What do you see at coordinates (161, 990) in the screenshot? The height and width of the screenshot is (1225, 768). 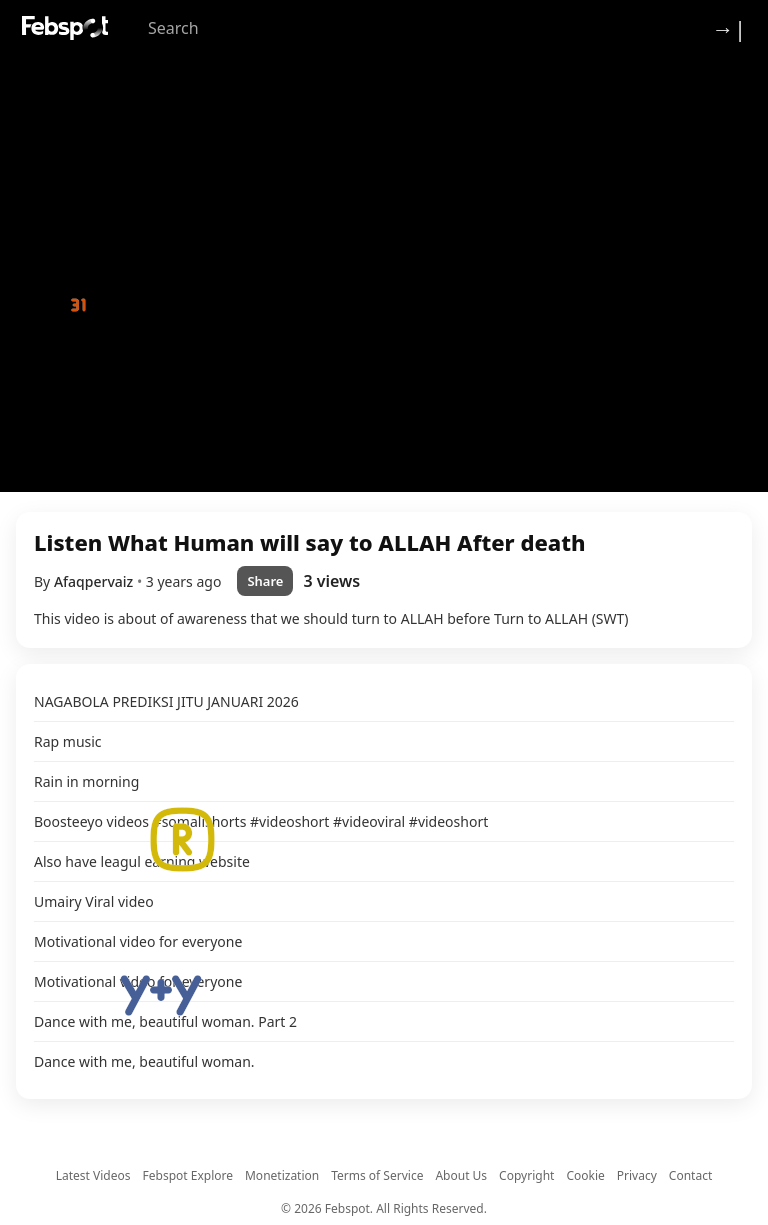 I see `mathematical expression or formula input` at bounding box center [161, 990].